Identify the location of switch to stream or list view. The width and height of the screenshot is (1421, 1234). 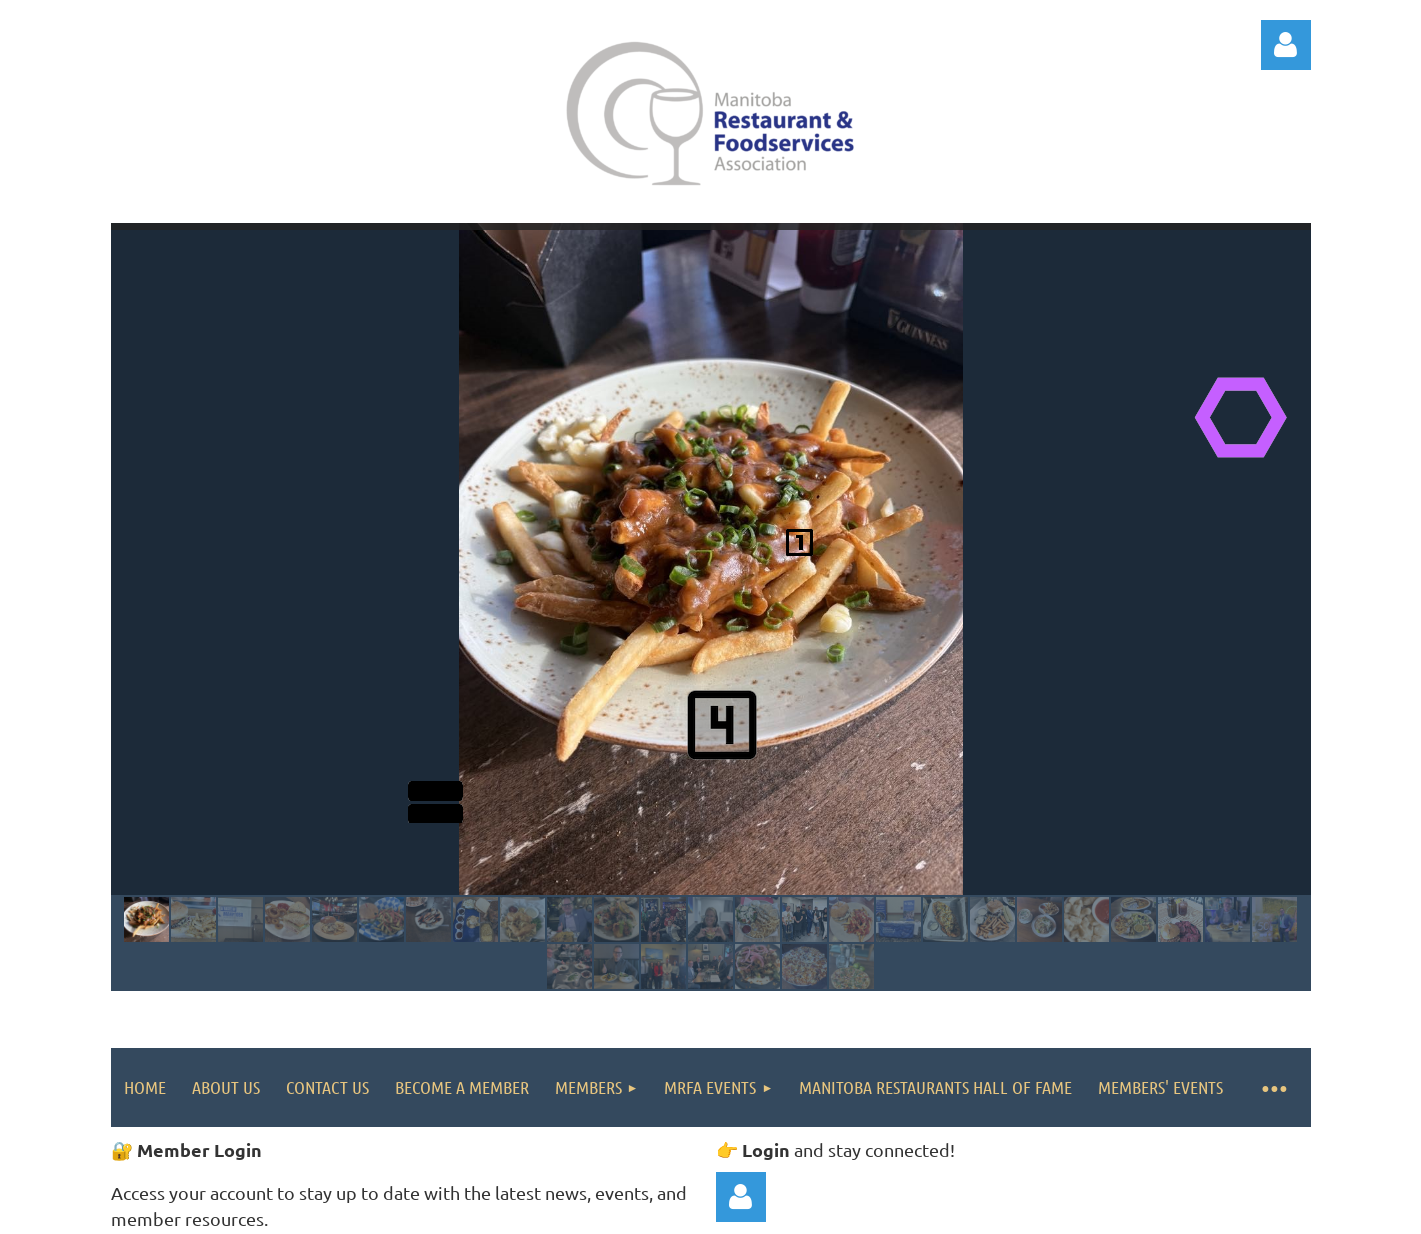
(434, 804).